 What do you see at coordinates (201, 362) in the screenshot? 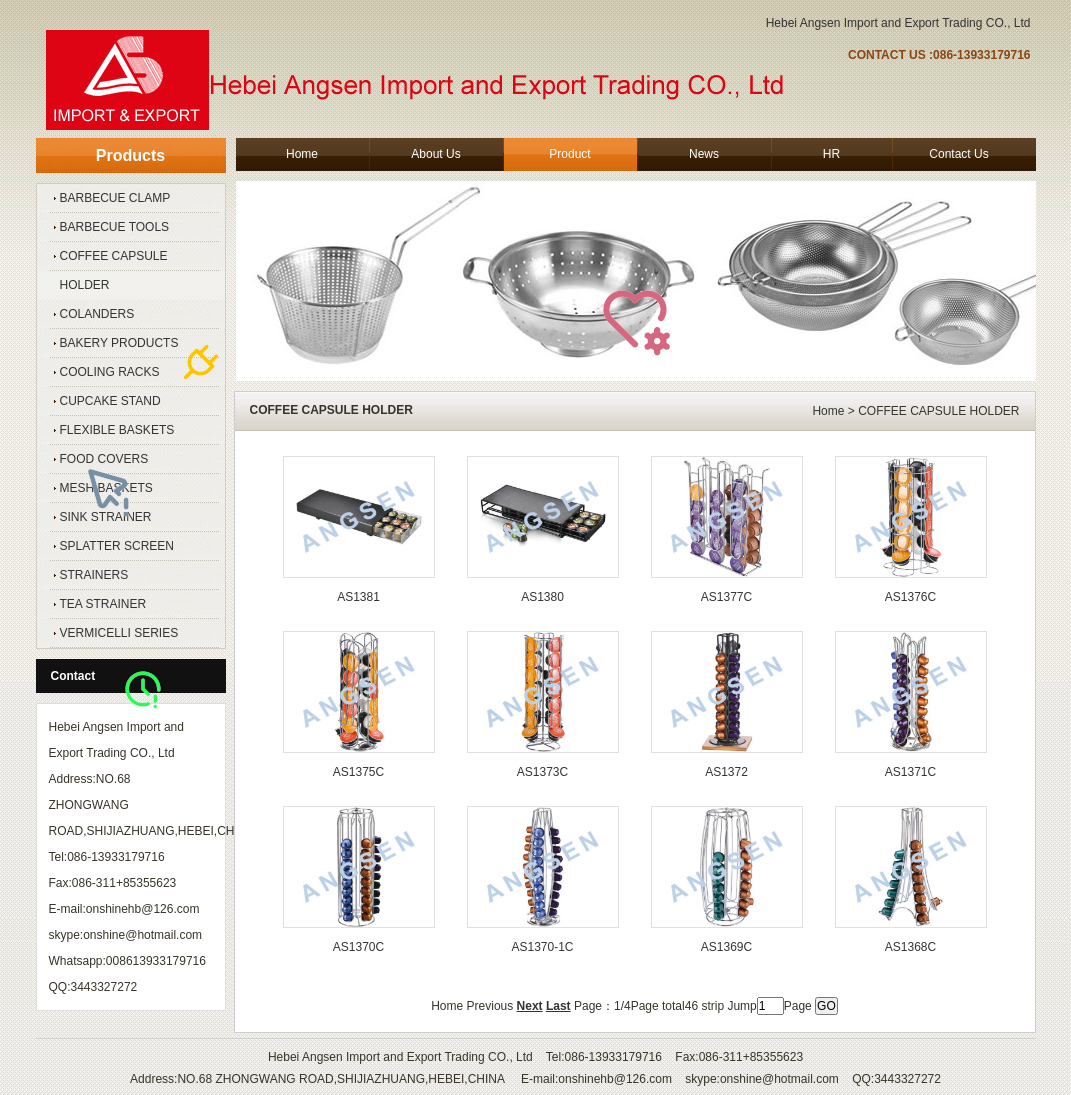
I see `connect to power source` at bounding box center [201, 362].